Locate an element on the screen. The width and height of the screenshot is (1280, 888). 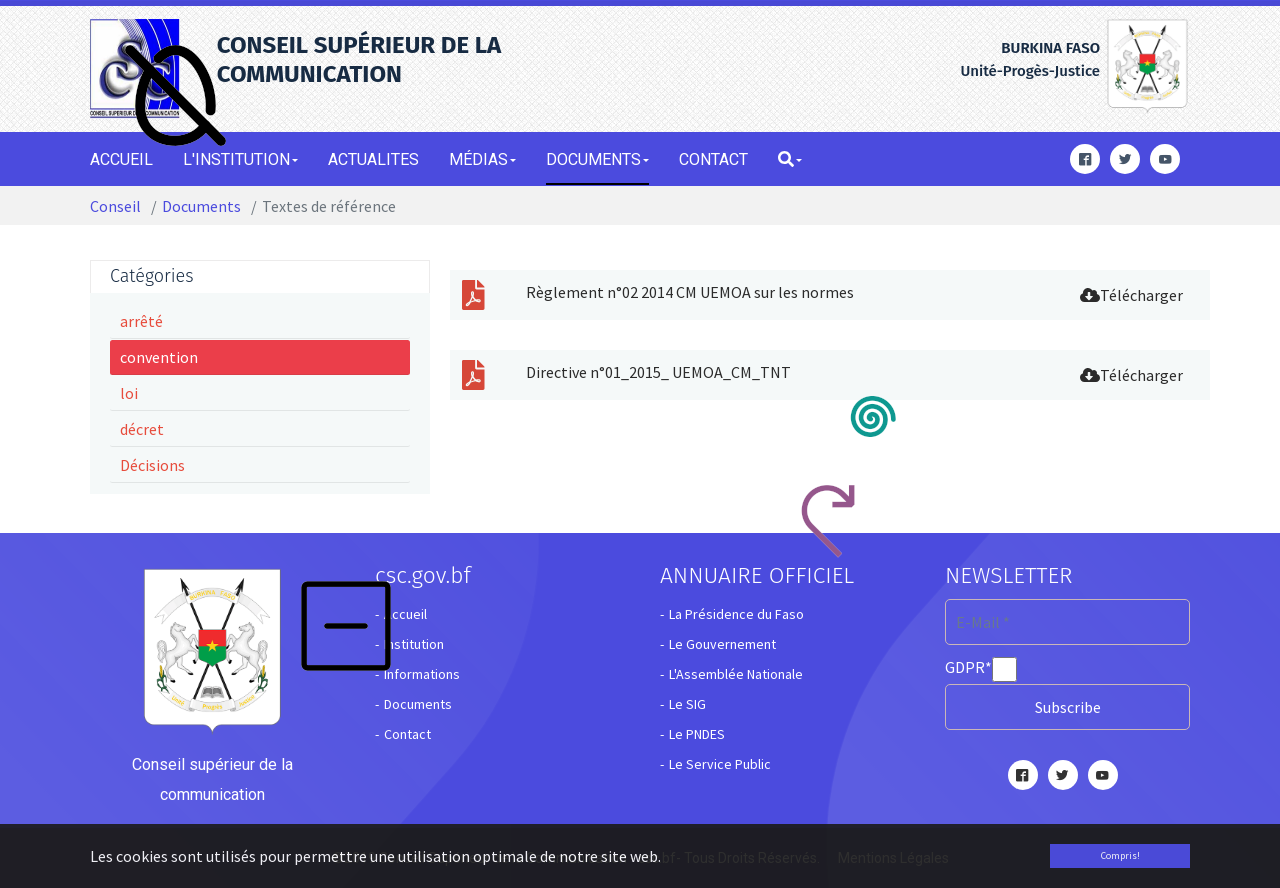
indicates egg-free or no eggs is located at coordinates (175, 95).